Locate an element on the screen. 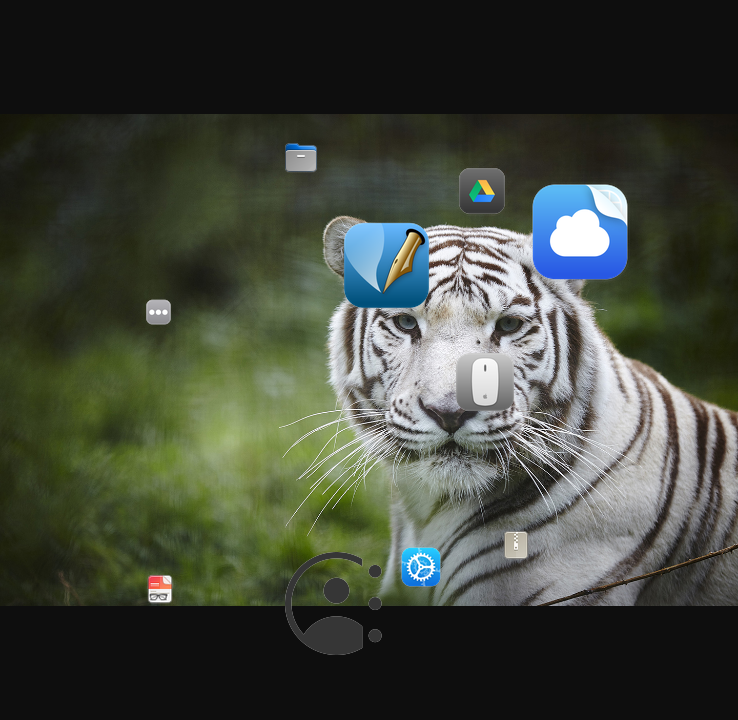 This screenshot has height=720, width=738. open settings or preferences is located at coordinates (158, 312).